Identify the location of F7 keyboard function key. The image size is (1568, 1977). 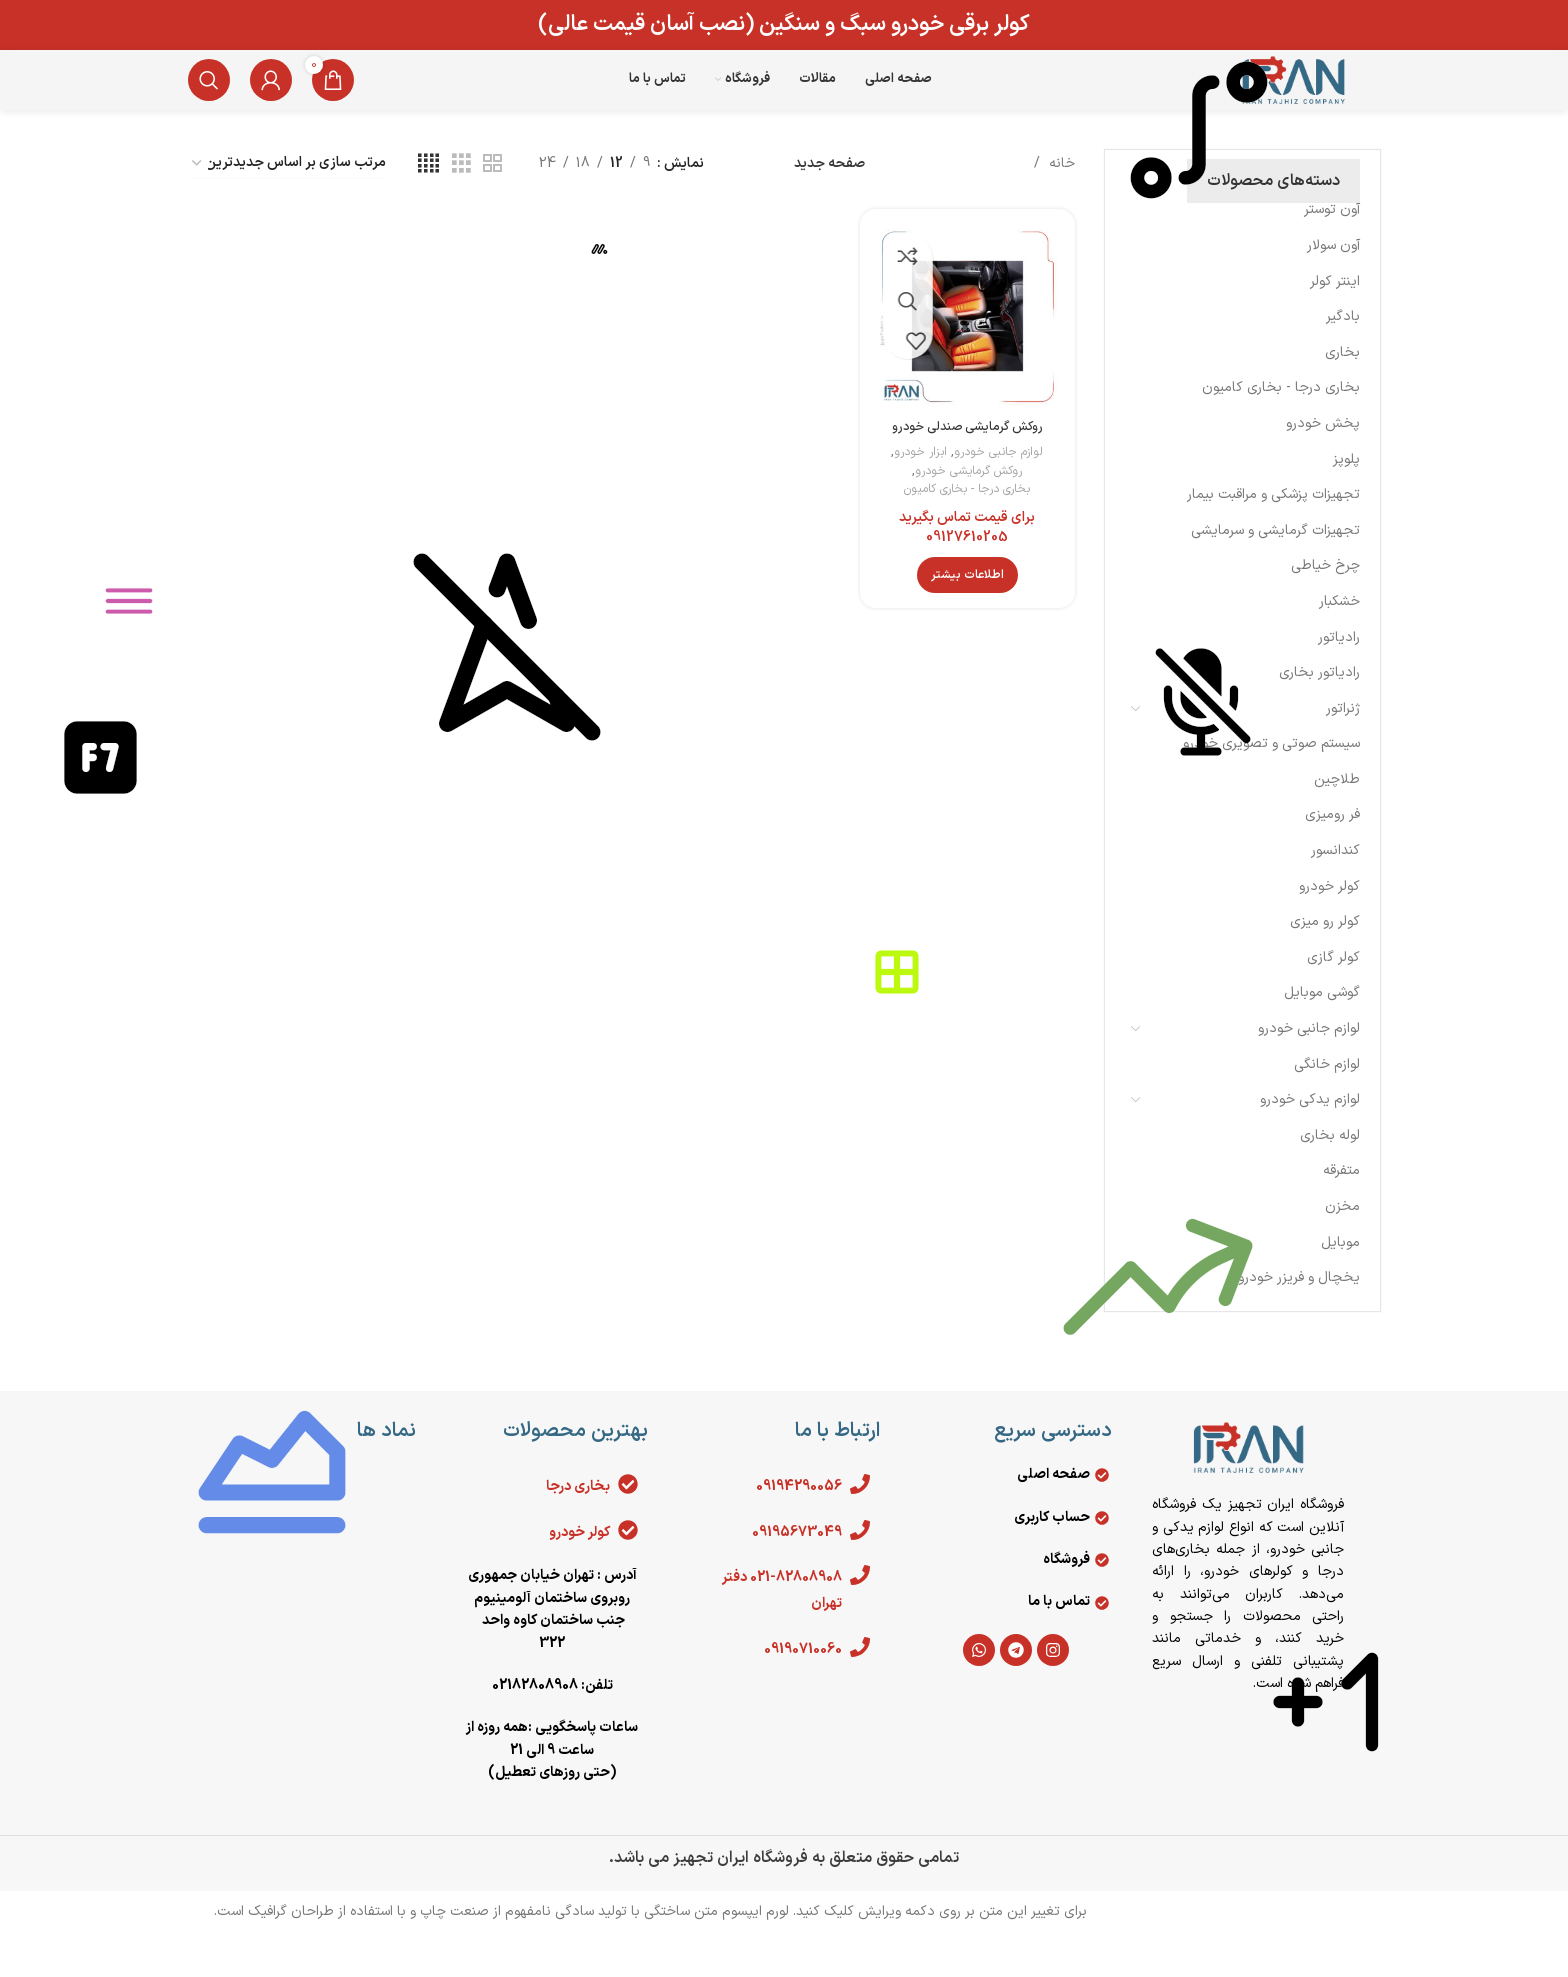
(100, 757).